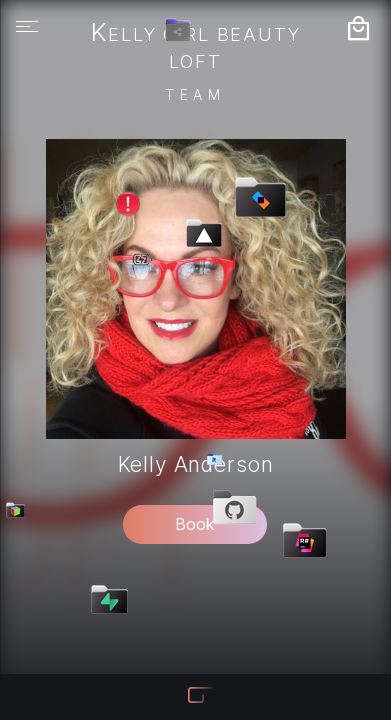 Image resolution: width=391 pixels, height=720 pixels. I want to click on folder containing JetBrains Ktor project files, so click(260, 198).